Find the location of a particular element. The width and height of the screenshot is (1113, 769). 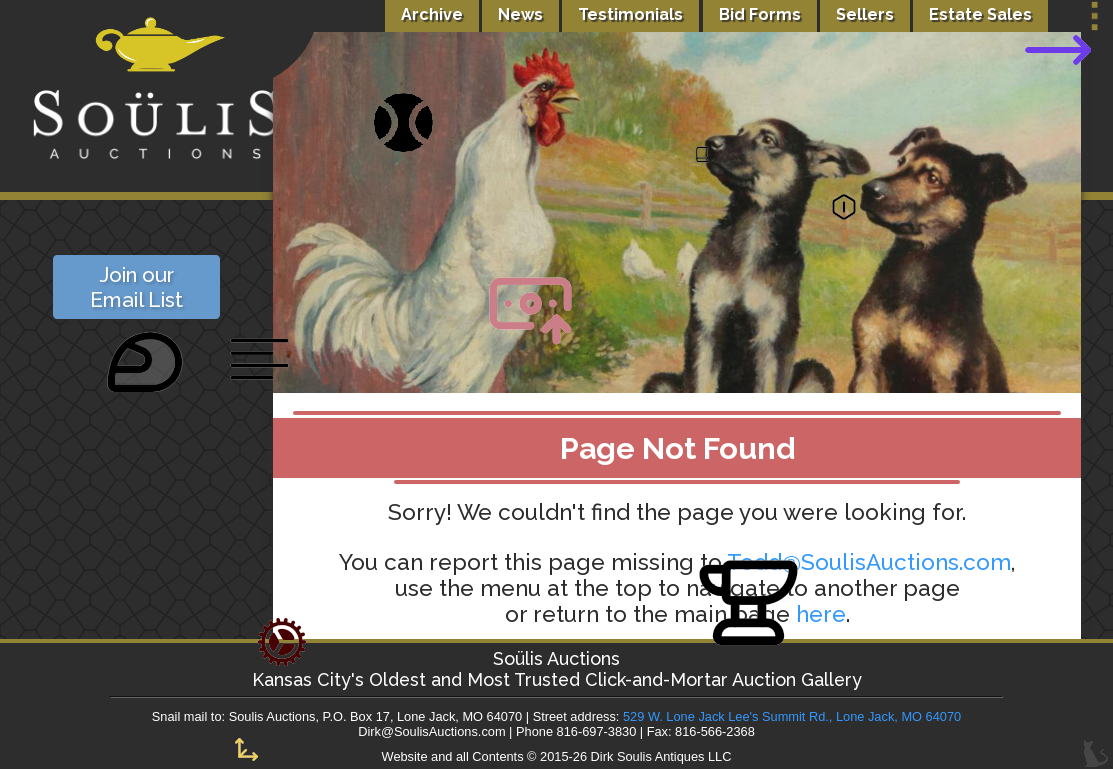

access baseball or sports content is located at coordinates (403, 122).